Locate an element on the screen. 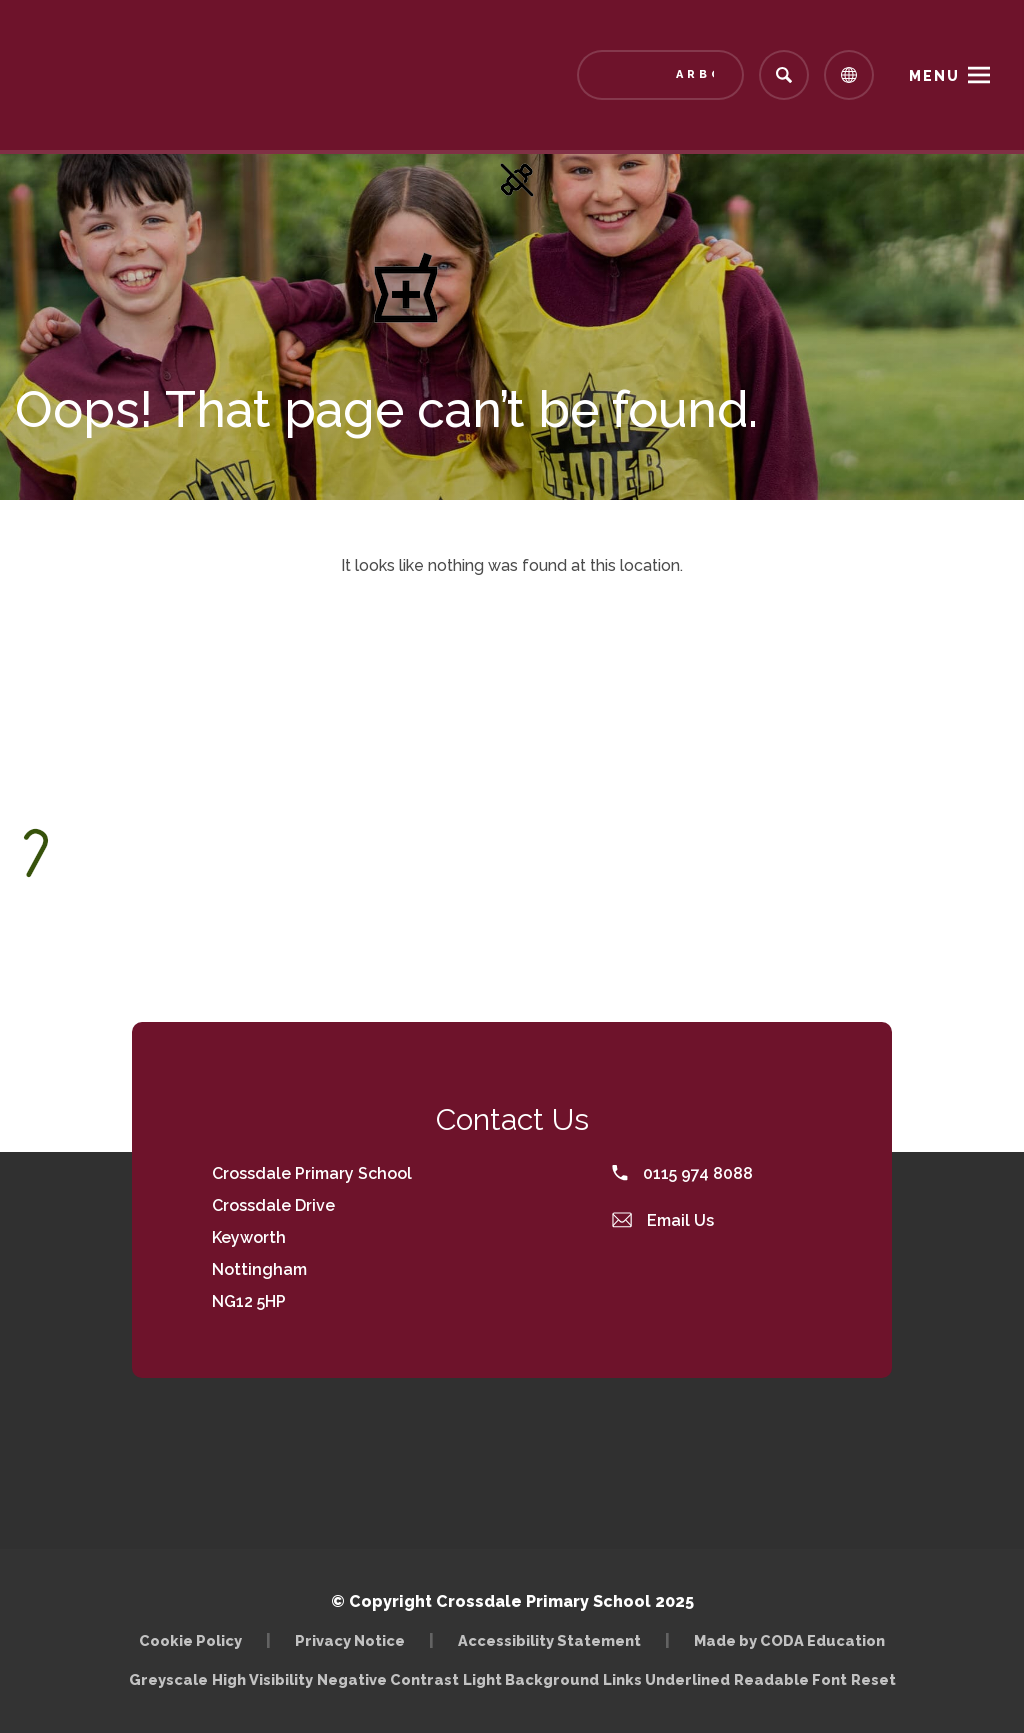 The height and width of the screenshot is (1733, 1024). accessibility support or mobility assistance is located at coordinates (36, 853).